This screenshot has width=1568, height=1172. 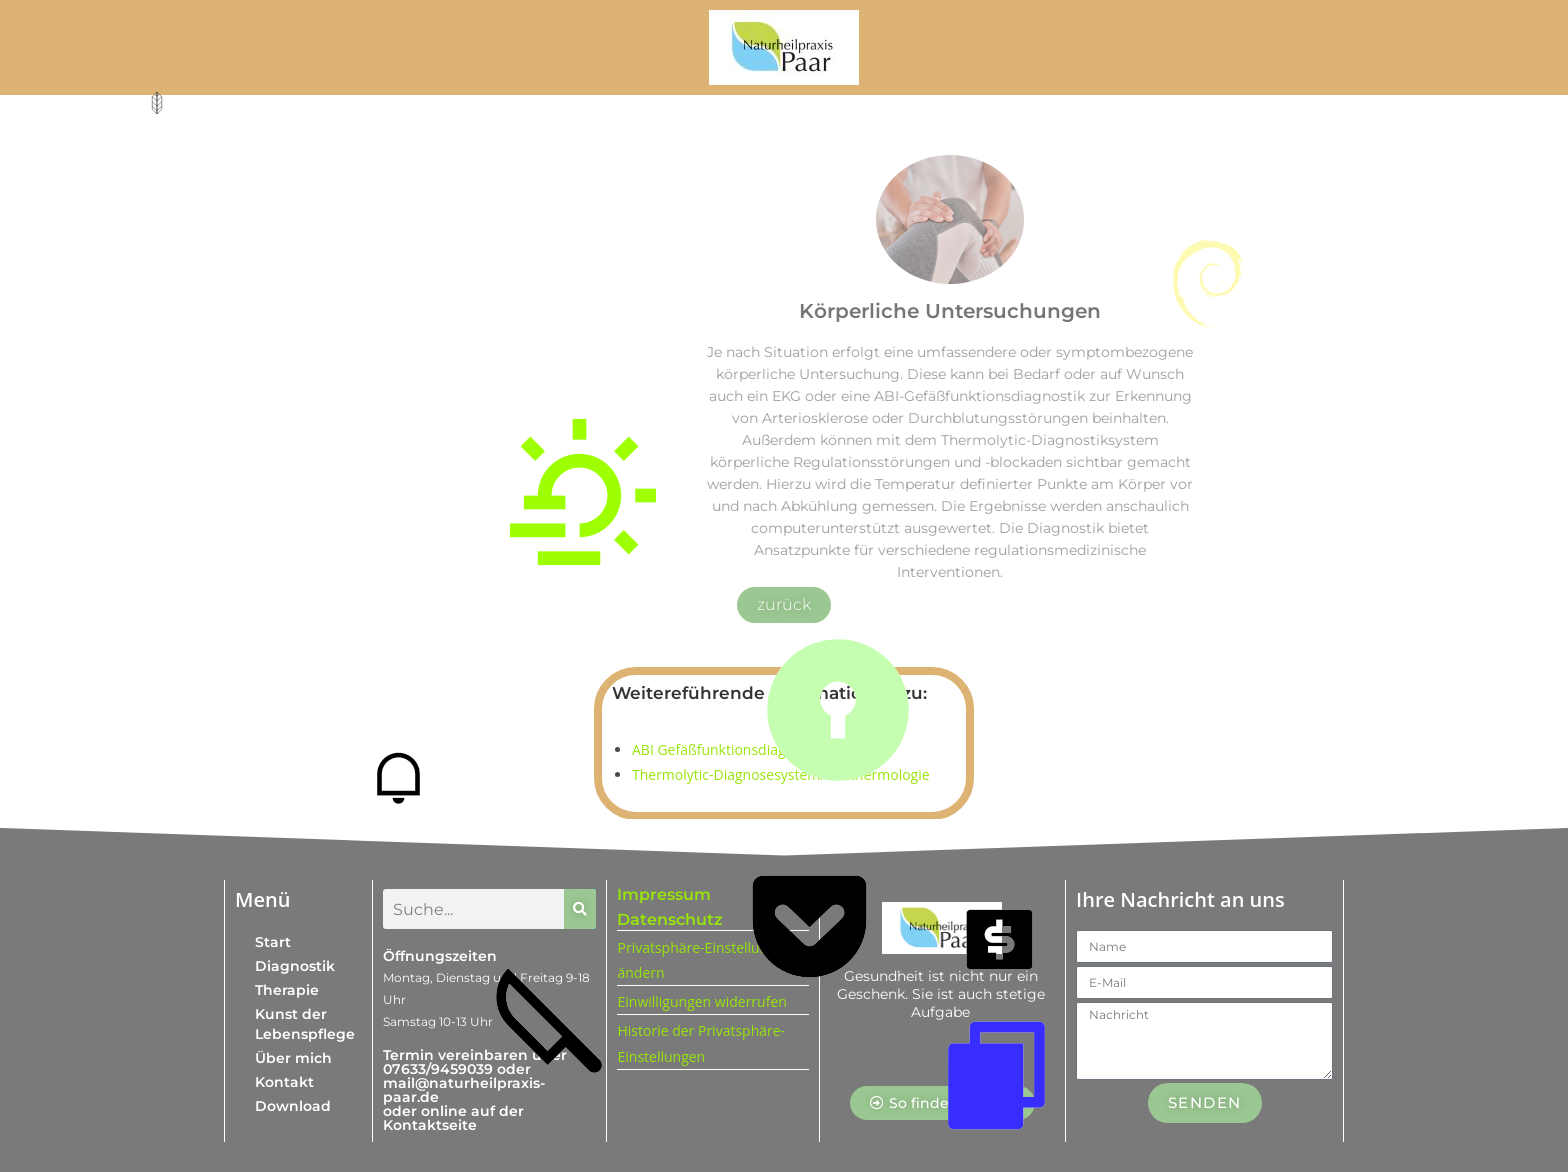 I want to click on copy file to clipboard, so click(x=996, y=1075).